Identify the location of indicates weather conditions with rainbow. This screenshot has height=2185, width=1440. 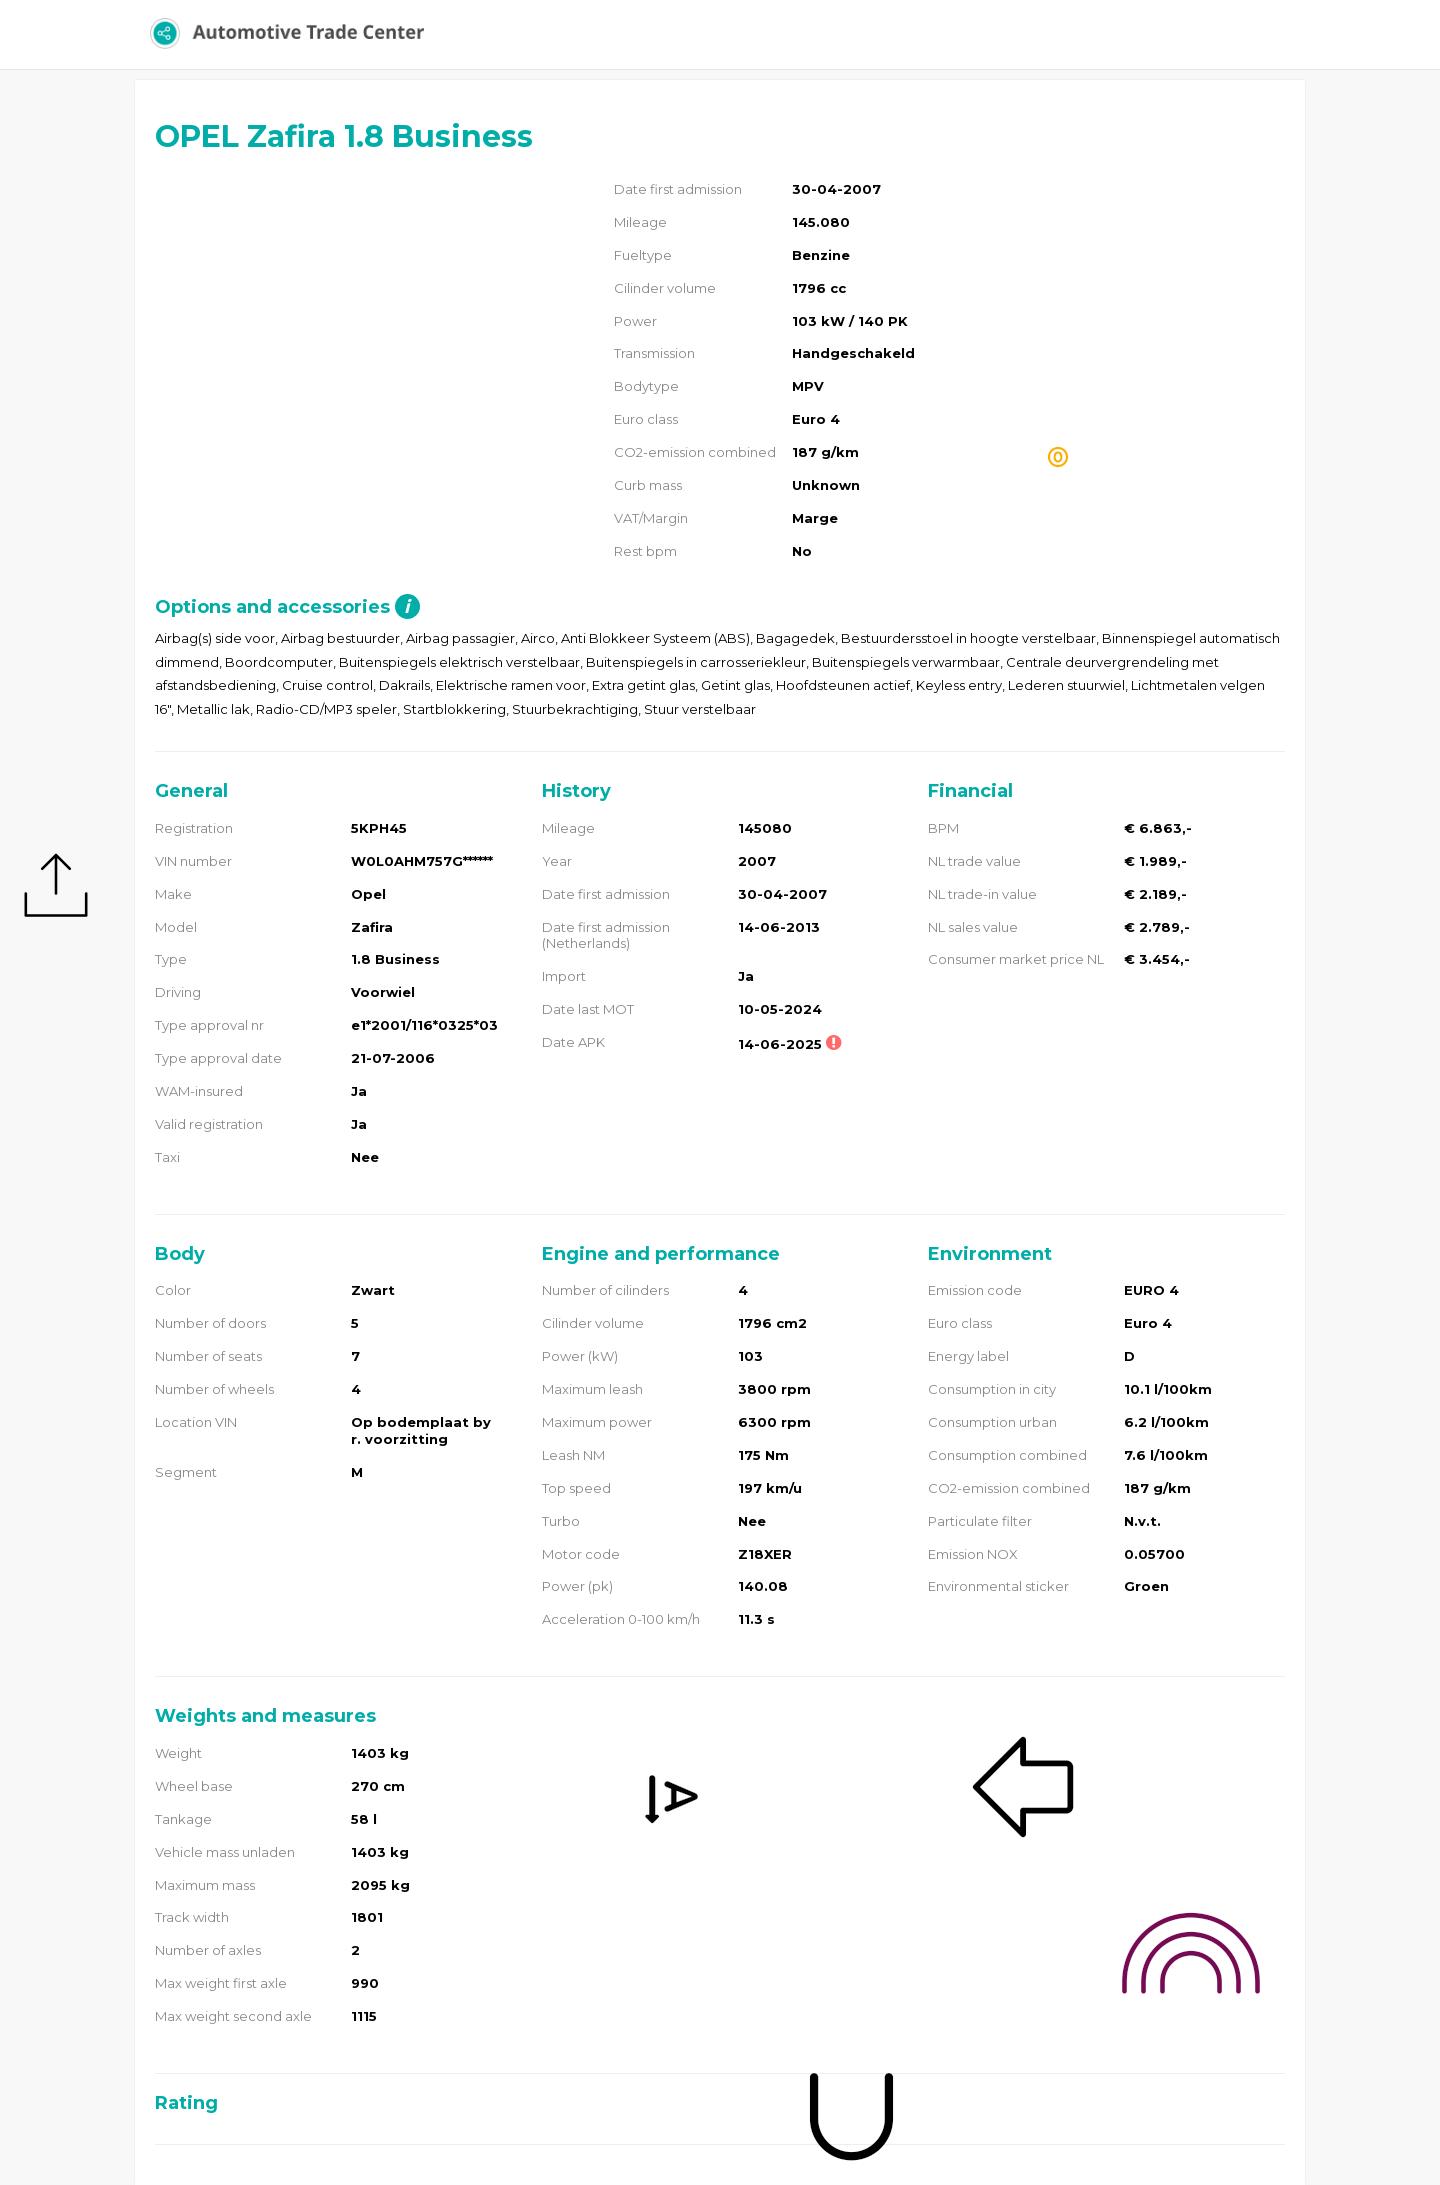
(1191, 1958).